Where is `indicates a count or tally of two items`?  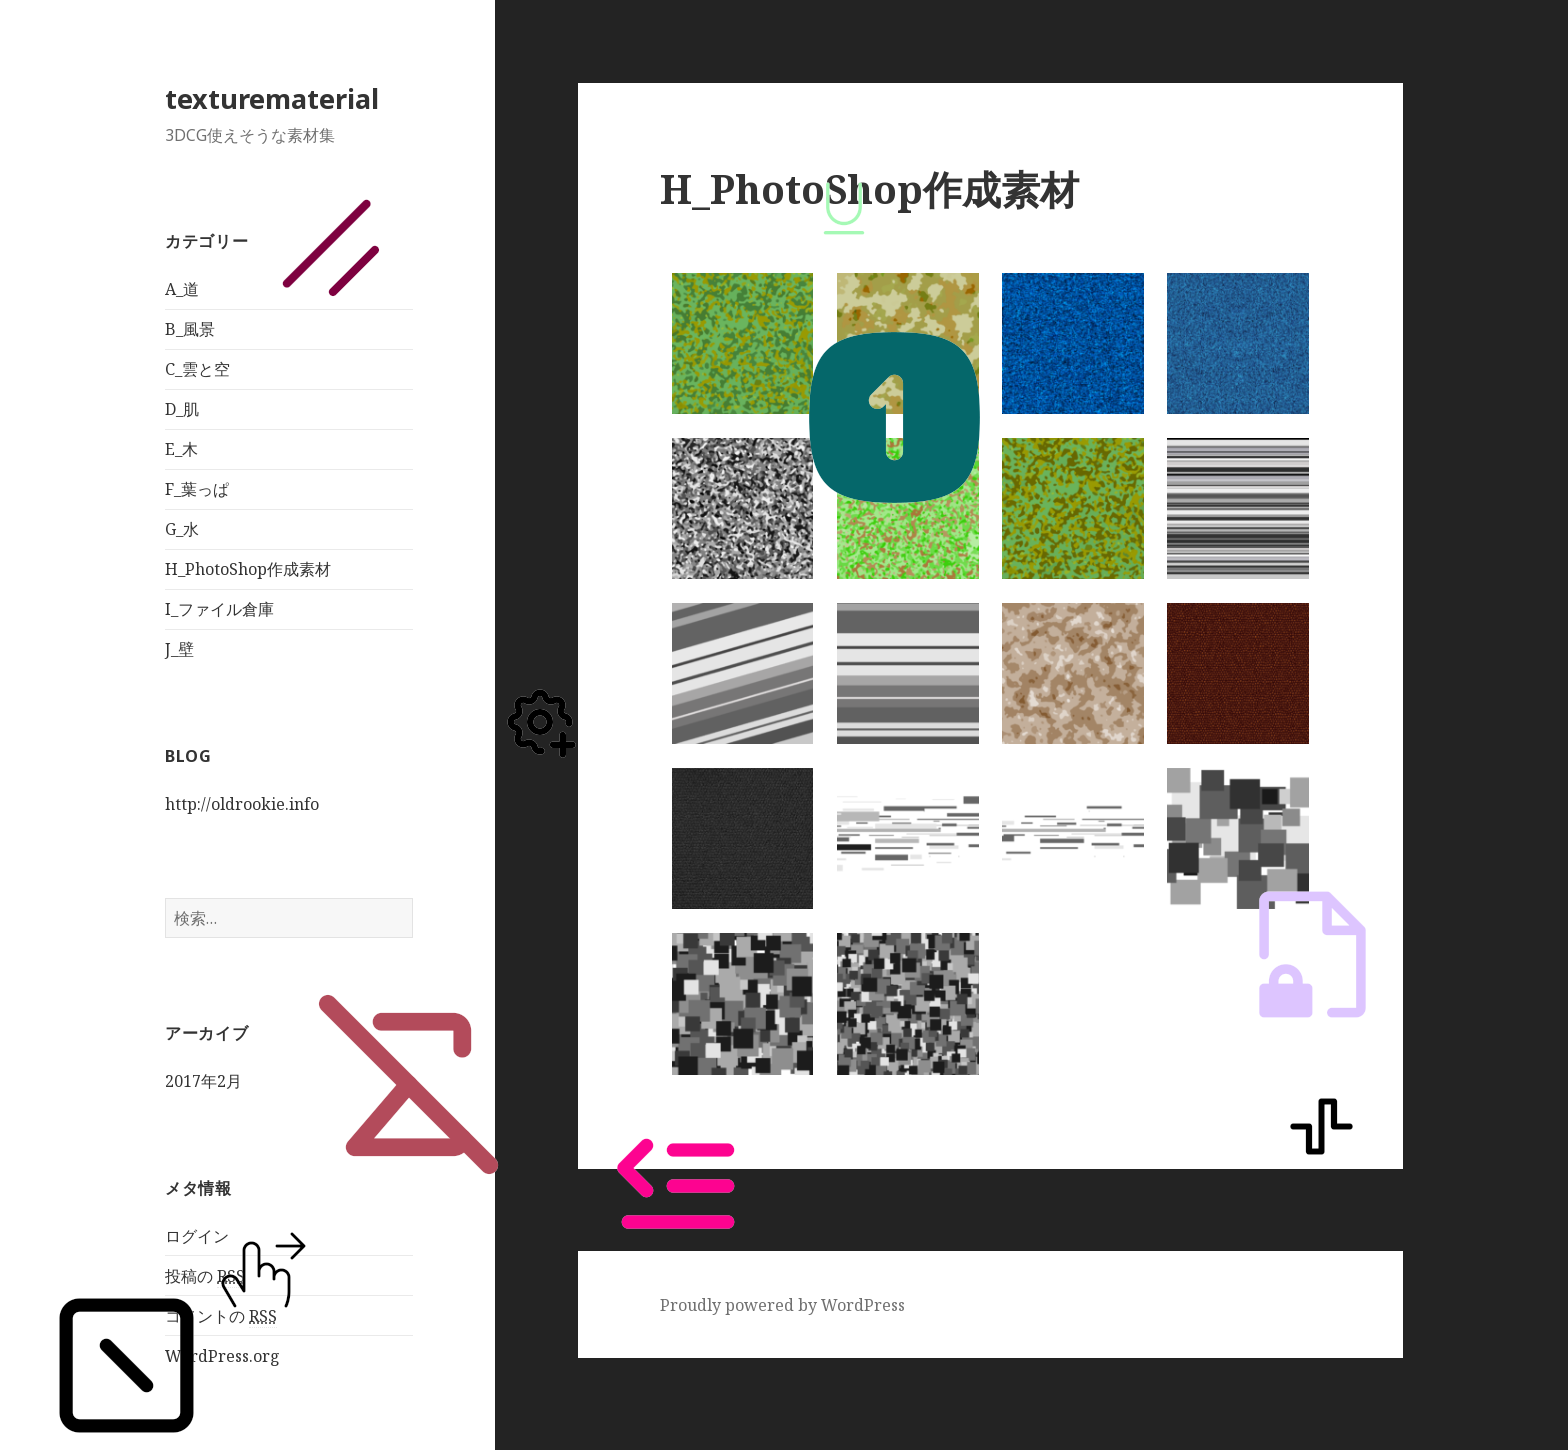 indicates a count or tally of two items is located at coordinates (333, 250).